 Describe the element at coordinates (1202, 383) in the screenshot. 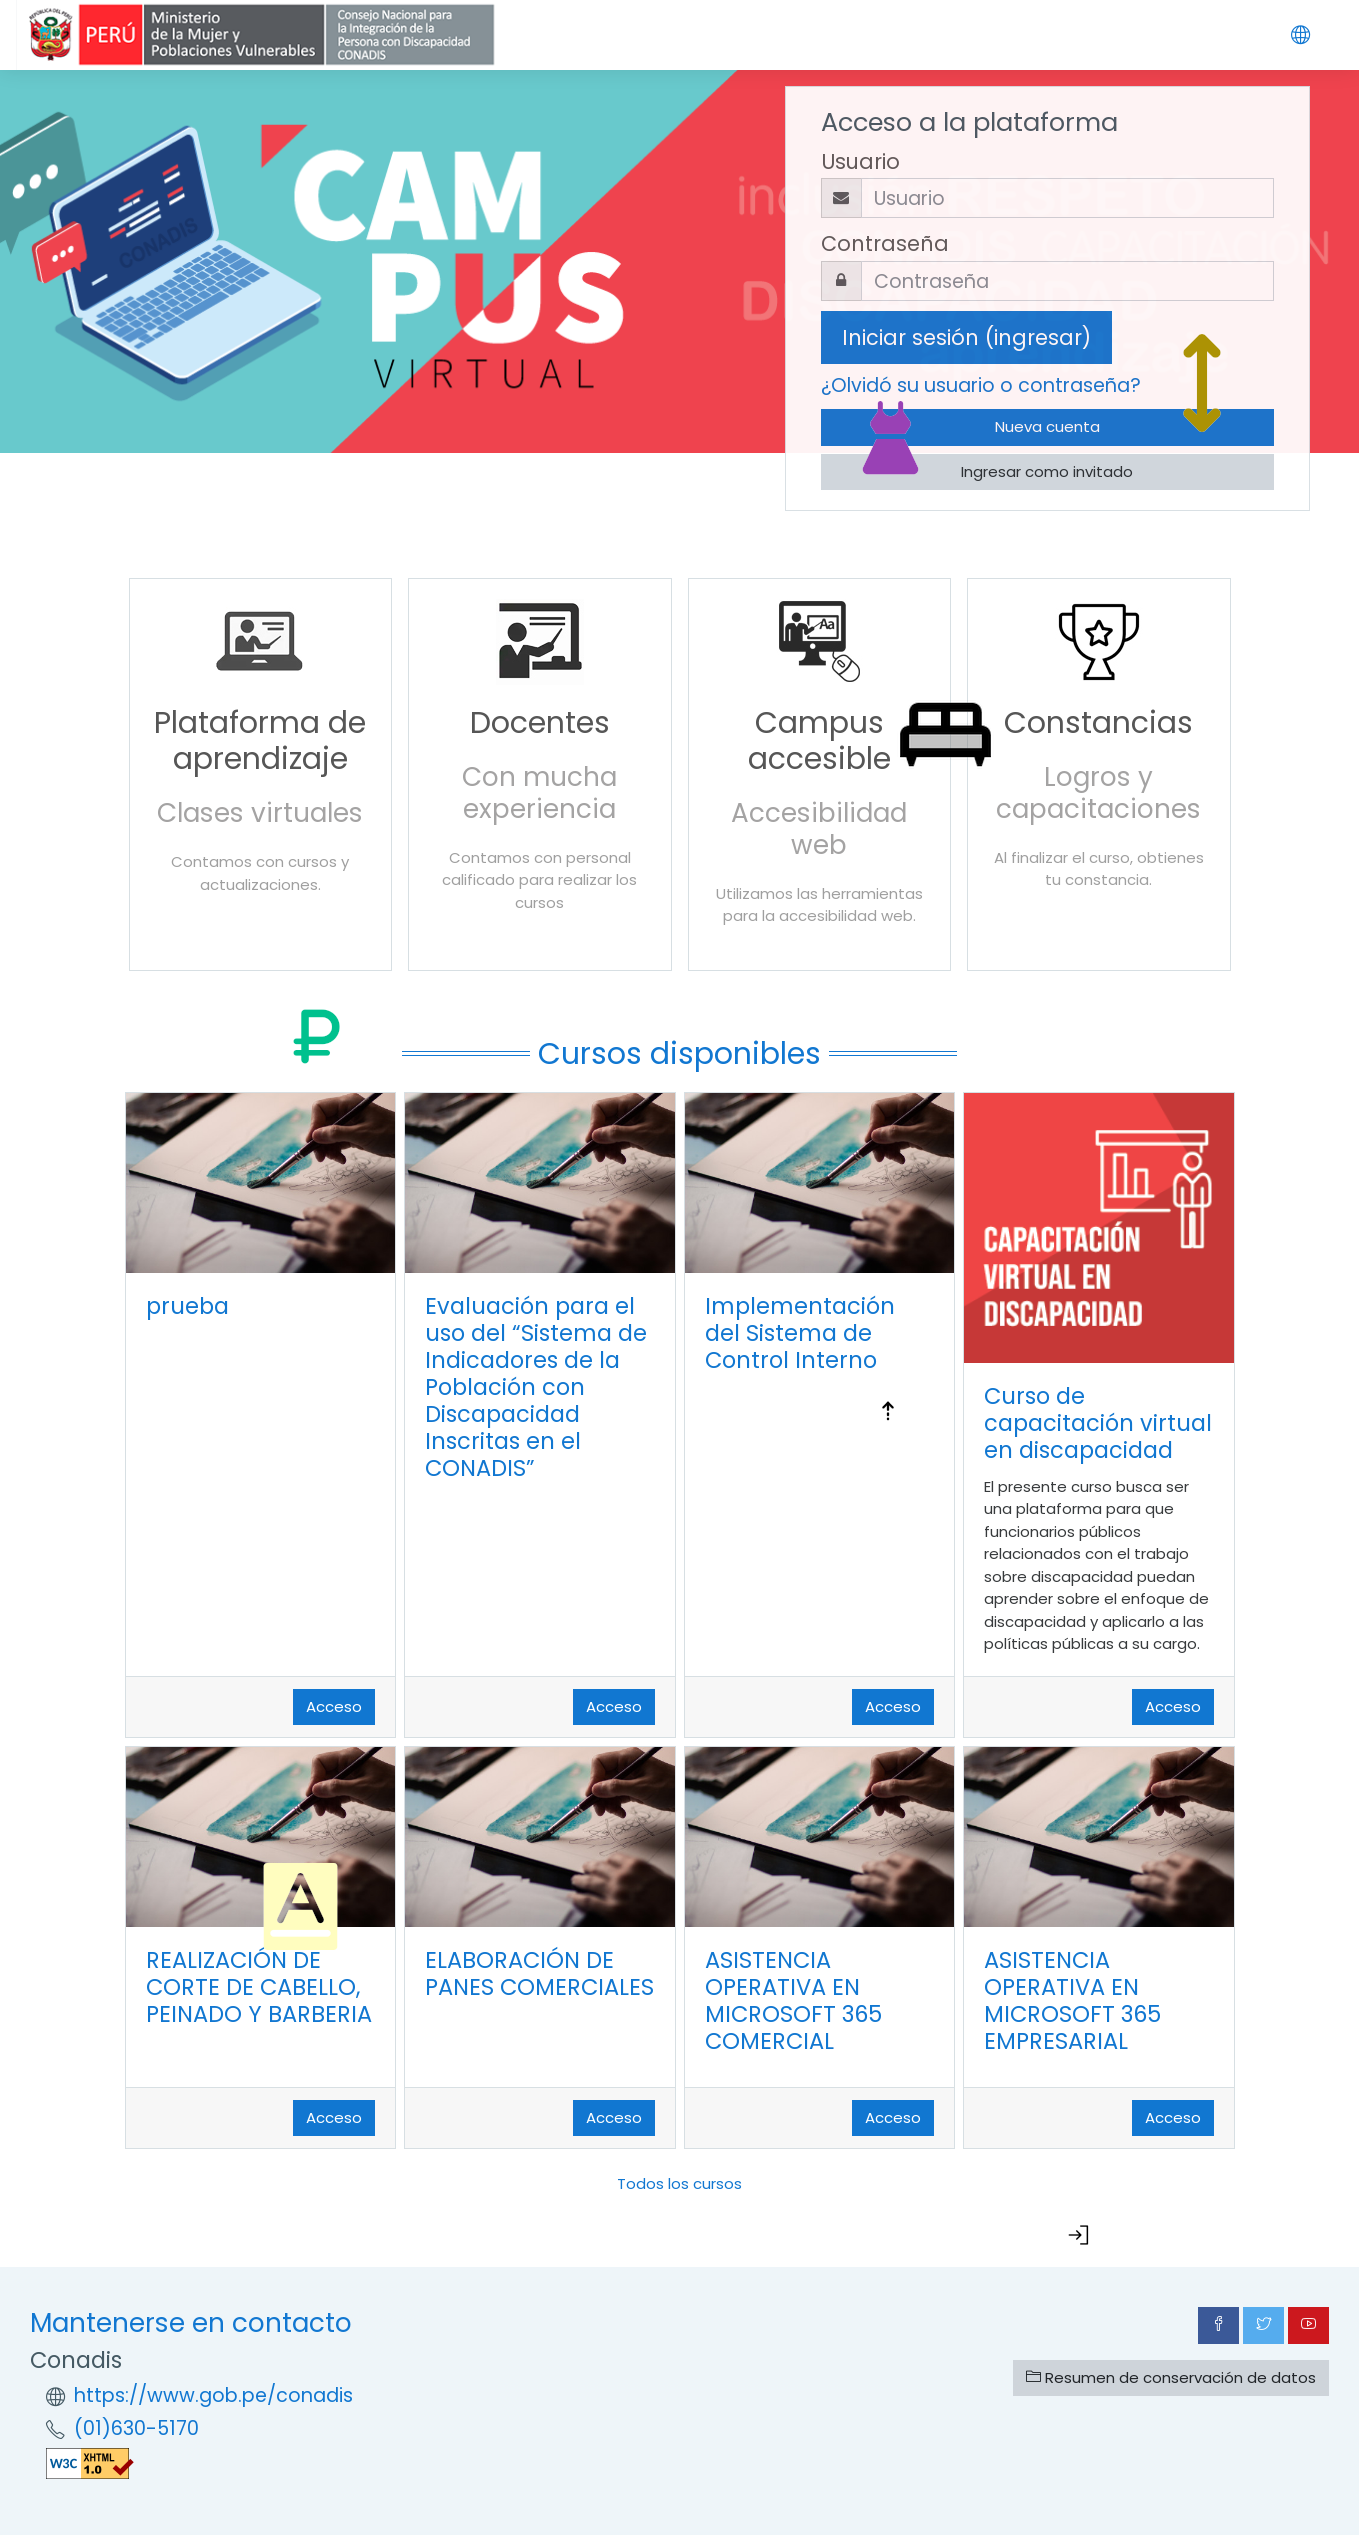

I see `adjust height or vertical size` at that location.